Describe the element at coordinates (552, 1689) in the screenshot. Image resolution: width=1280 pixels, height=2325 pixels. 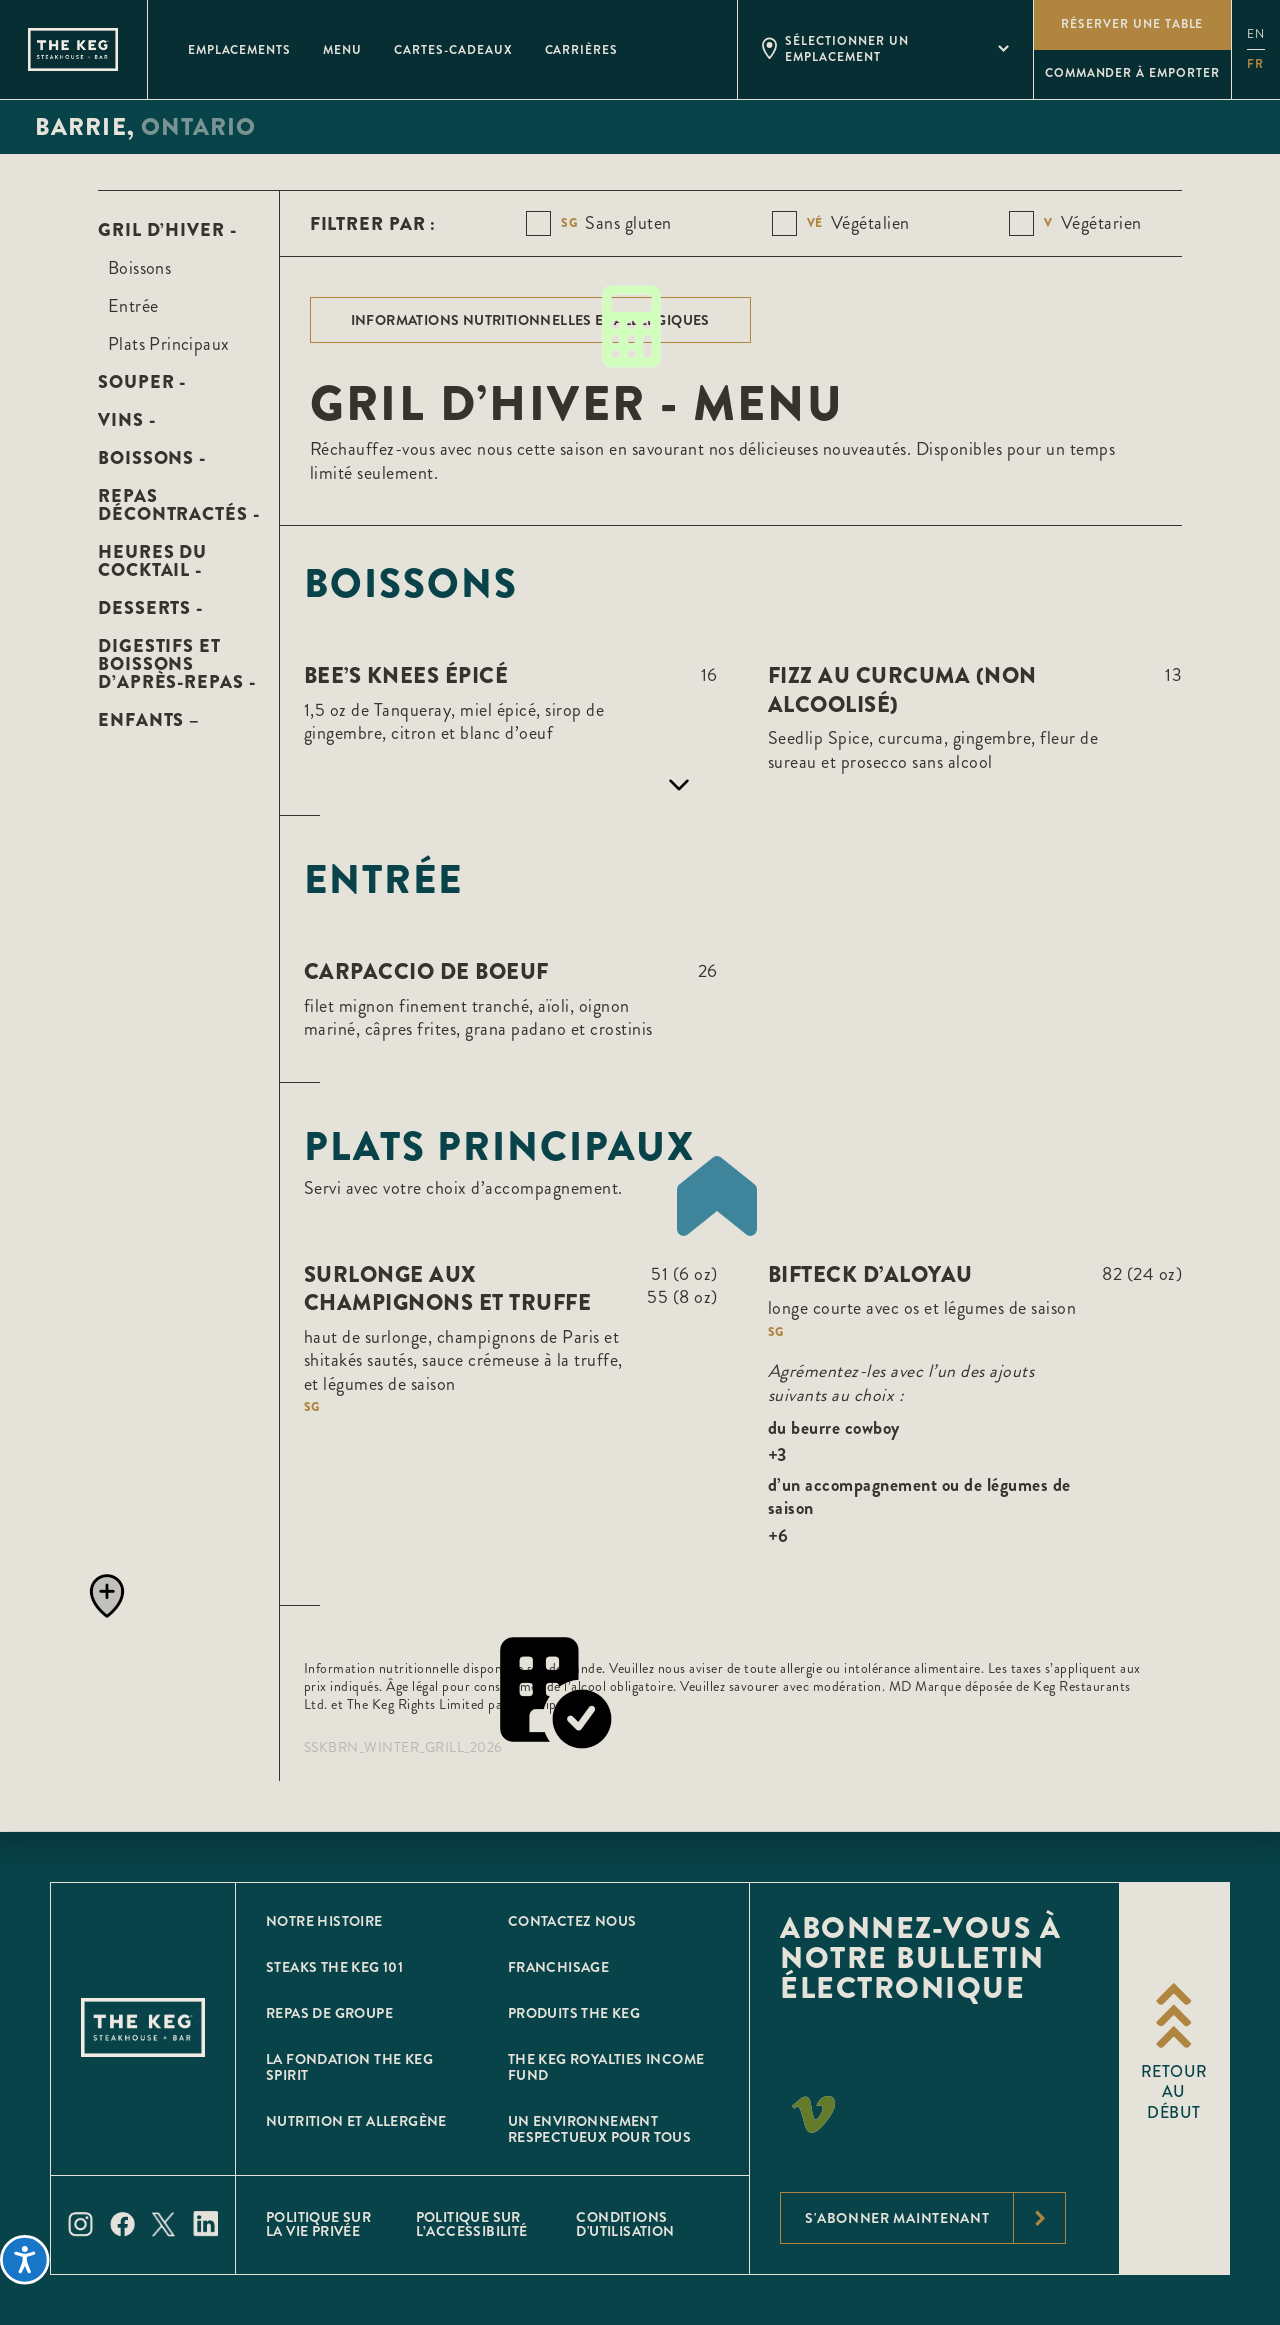
I see `verified business or building location` at that location.